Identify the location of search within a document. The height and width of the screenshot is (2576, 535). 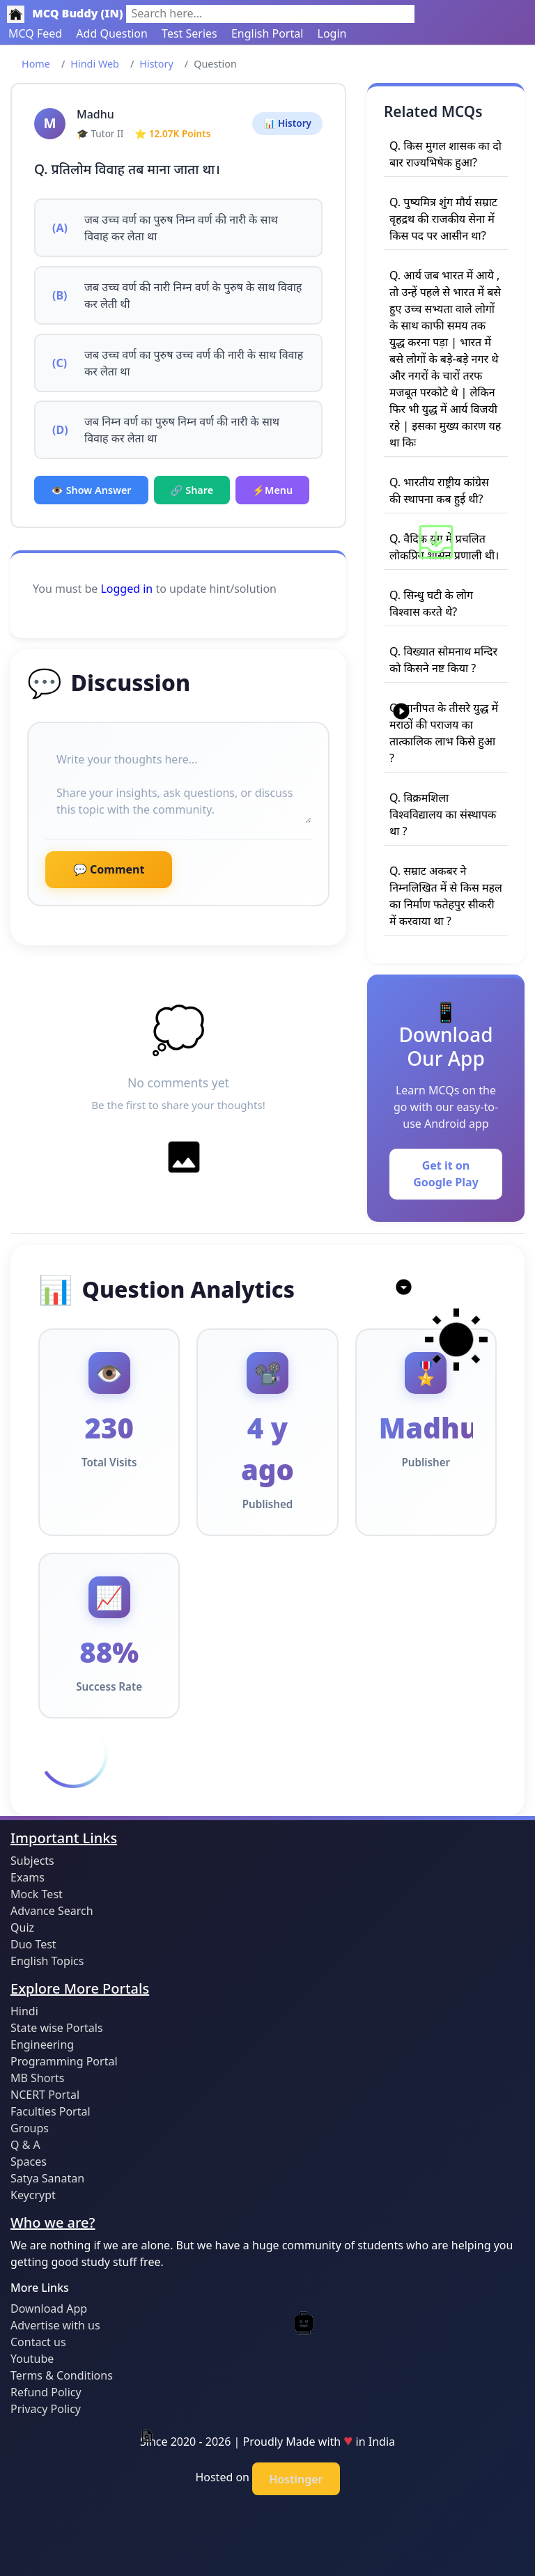
(147, 2436).